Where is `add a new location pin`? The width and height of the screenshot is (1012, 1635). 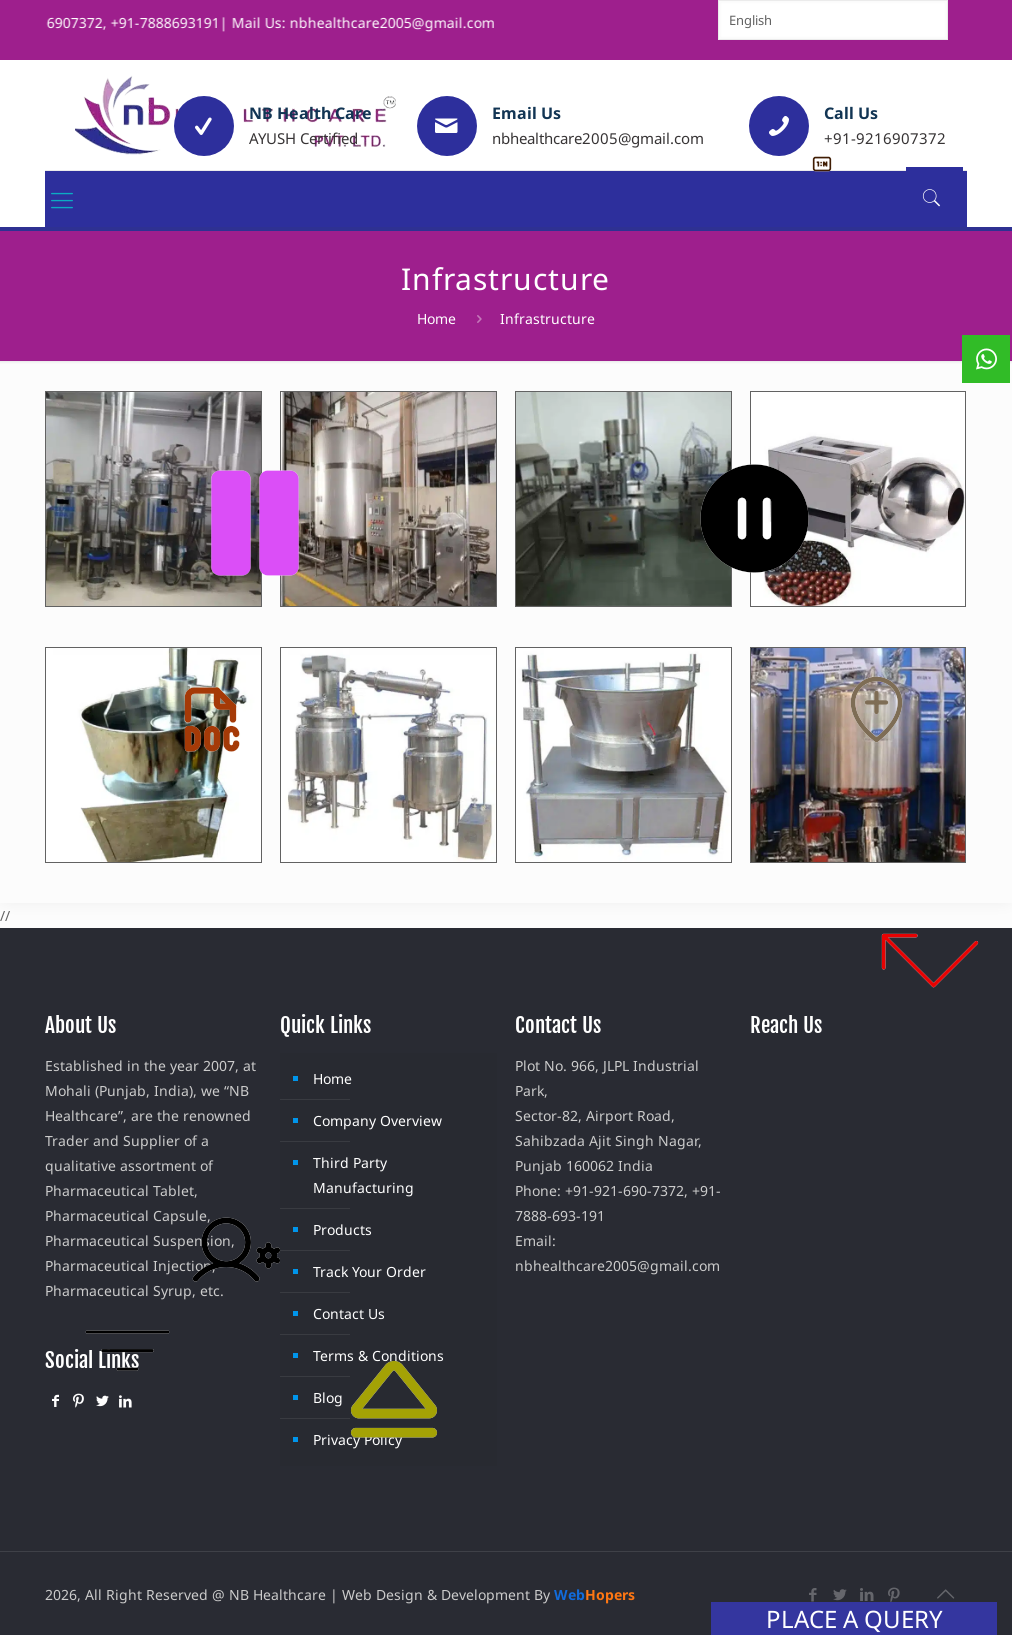
add a new location pin is located at coordinates (876, 709).